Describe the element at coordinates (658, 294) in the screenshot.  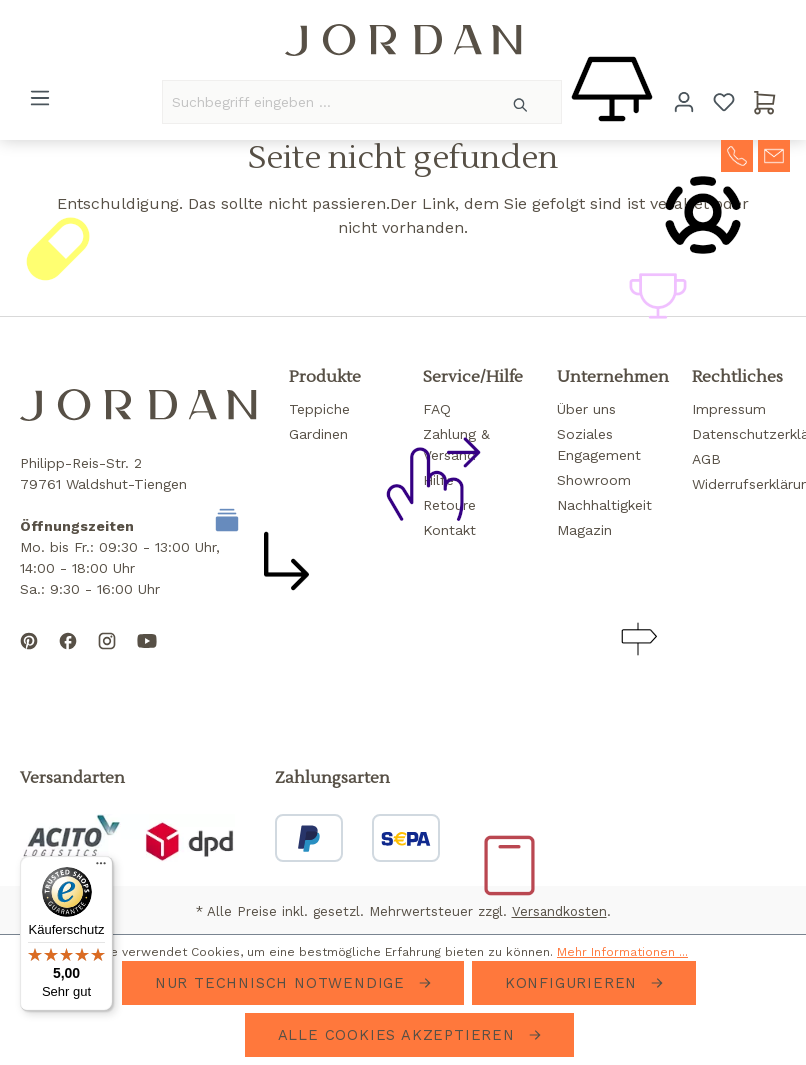
I see `view achievements or awards` at that location.